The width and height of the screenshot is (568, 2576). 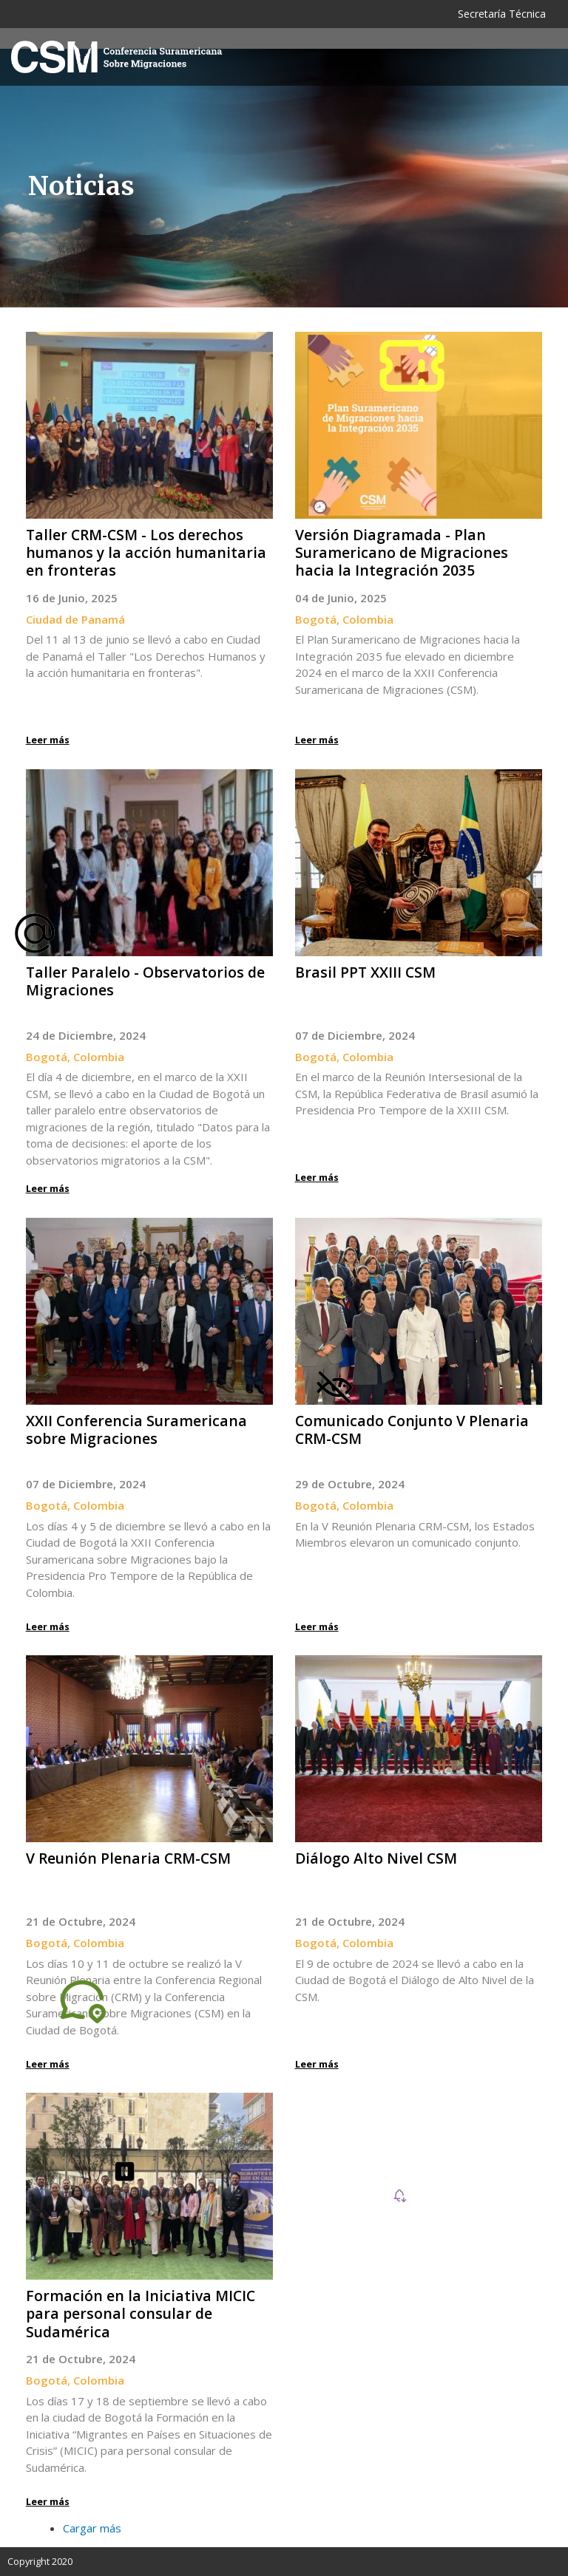 I want to click on download notifications, so click(x=399, y=2195).